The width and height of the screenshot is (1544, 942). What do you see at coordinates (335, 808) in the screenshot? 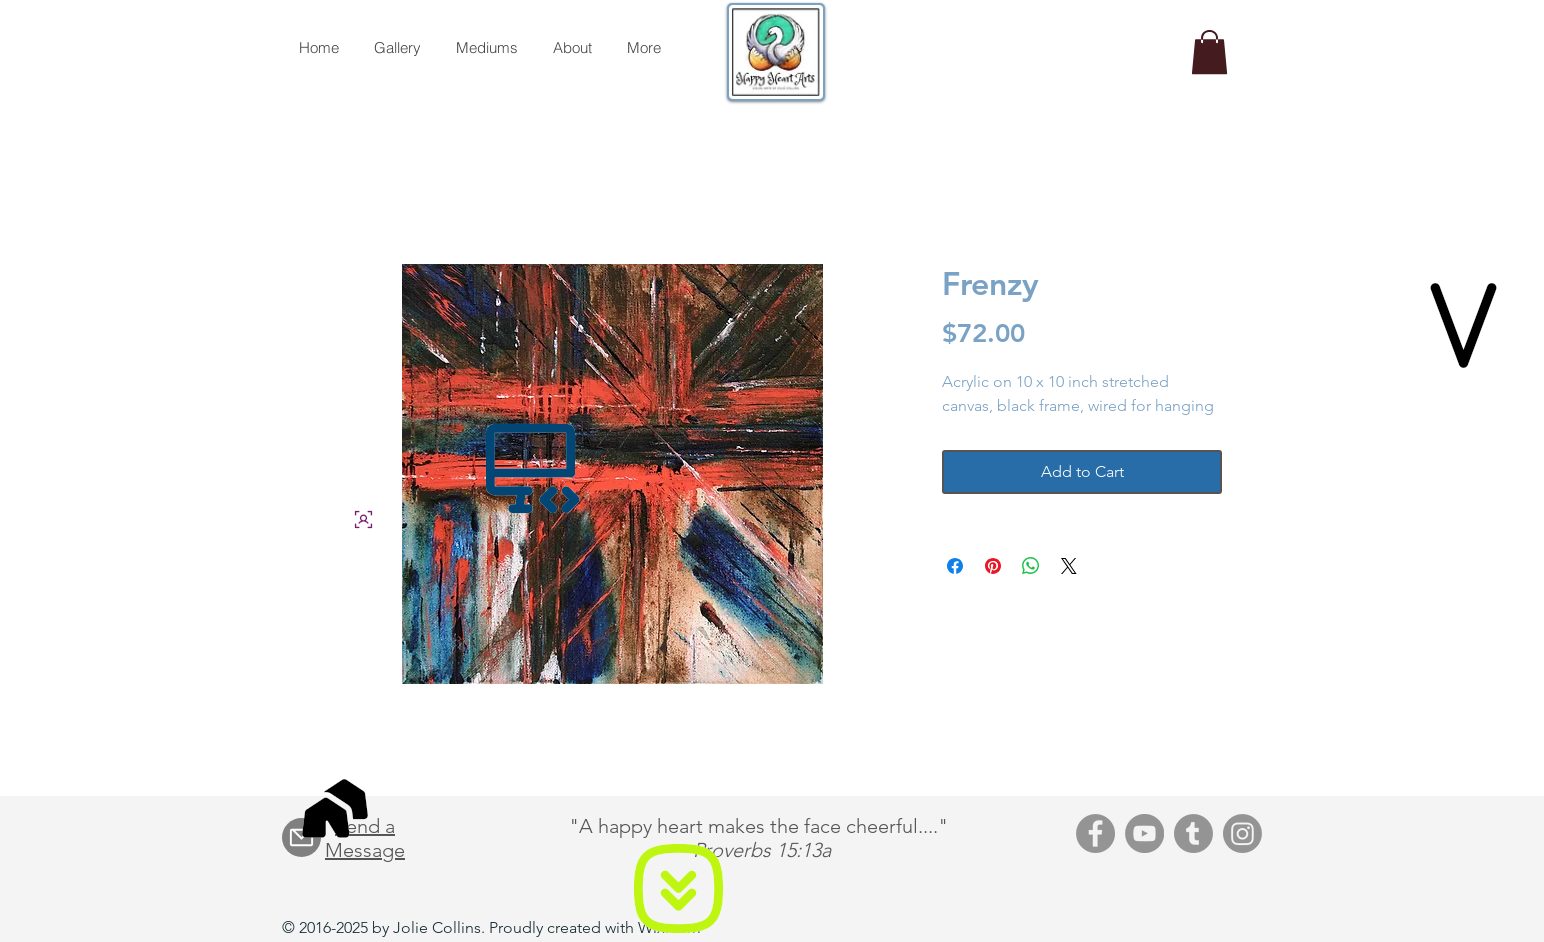
I see `view campground or camping locations` at bounding box center [335, 808].